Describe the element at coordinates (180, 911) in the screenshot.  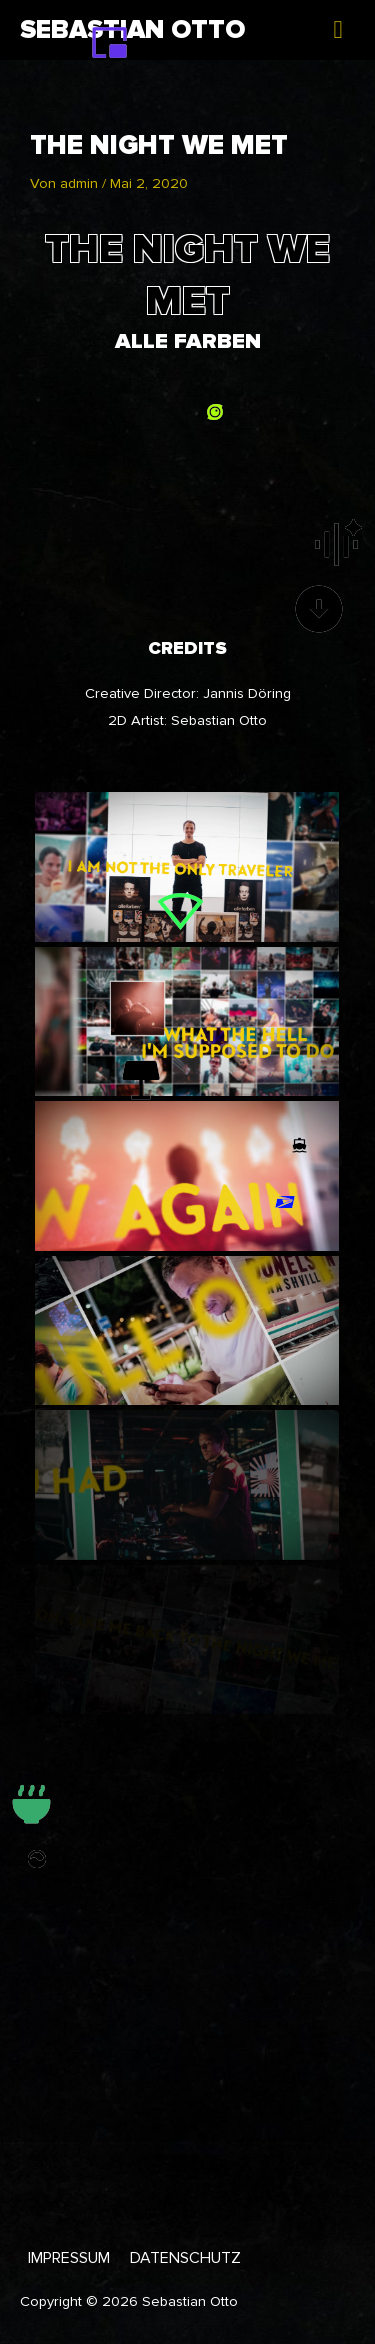
I see `indicates wifi signal strength` at that location.